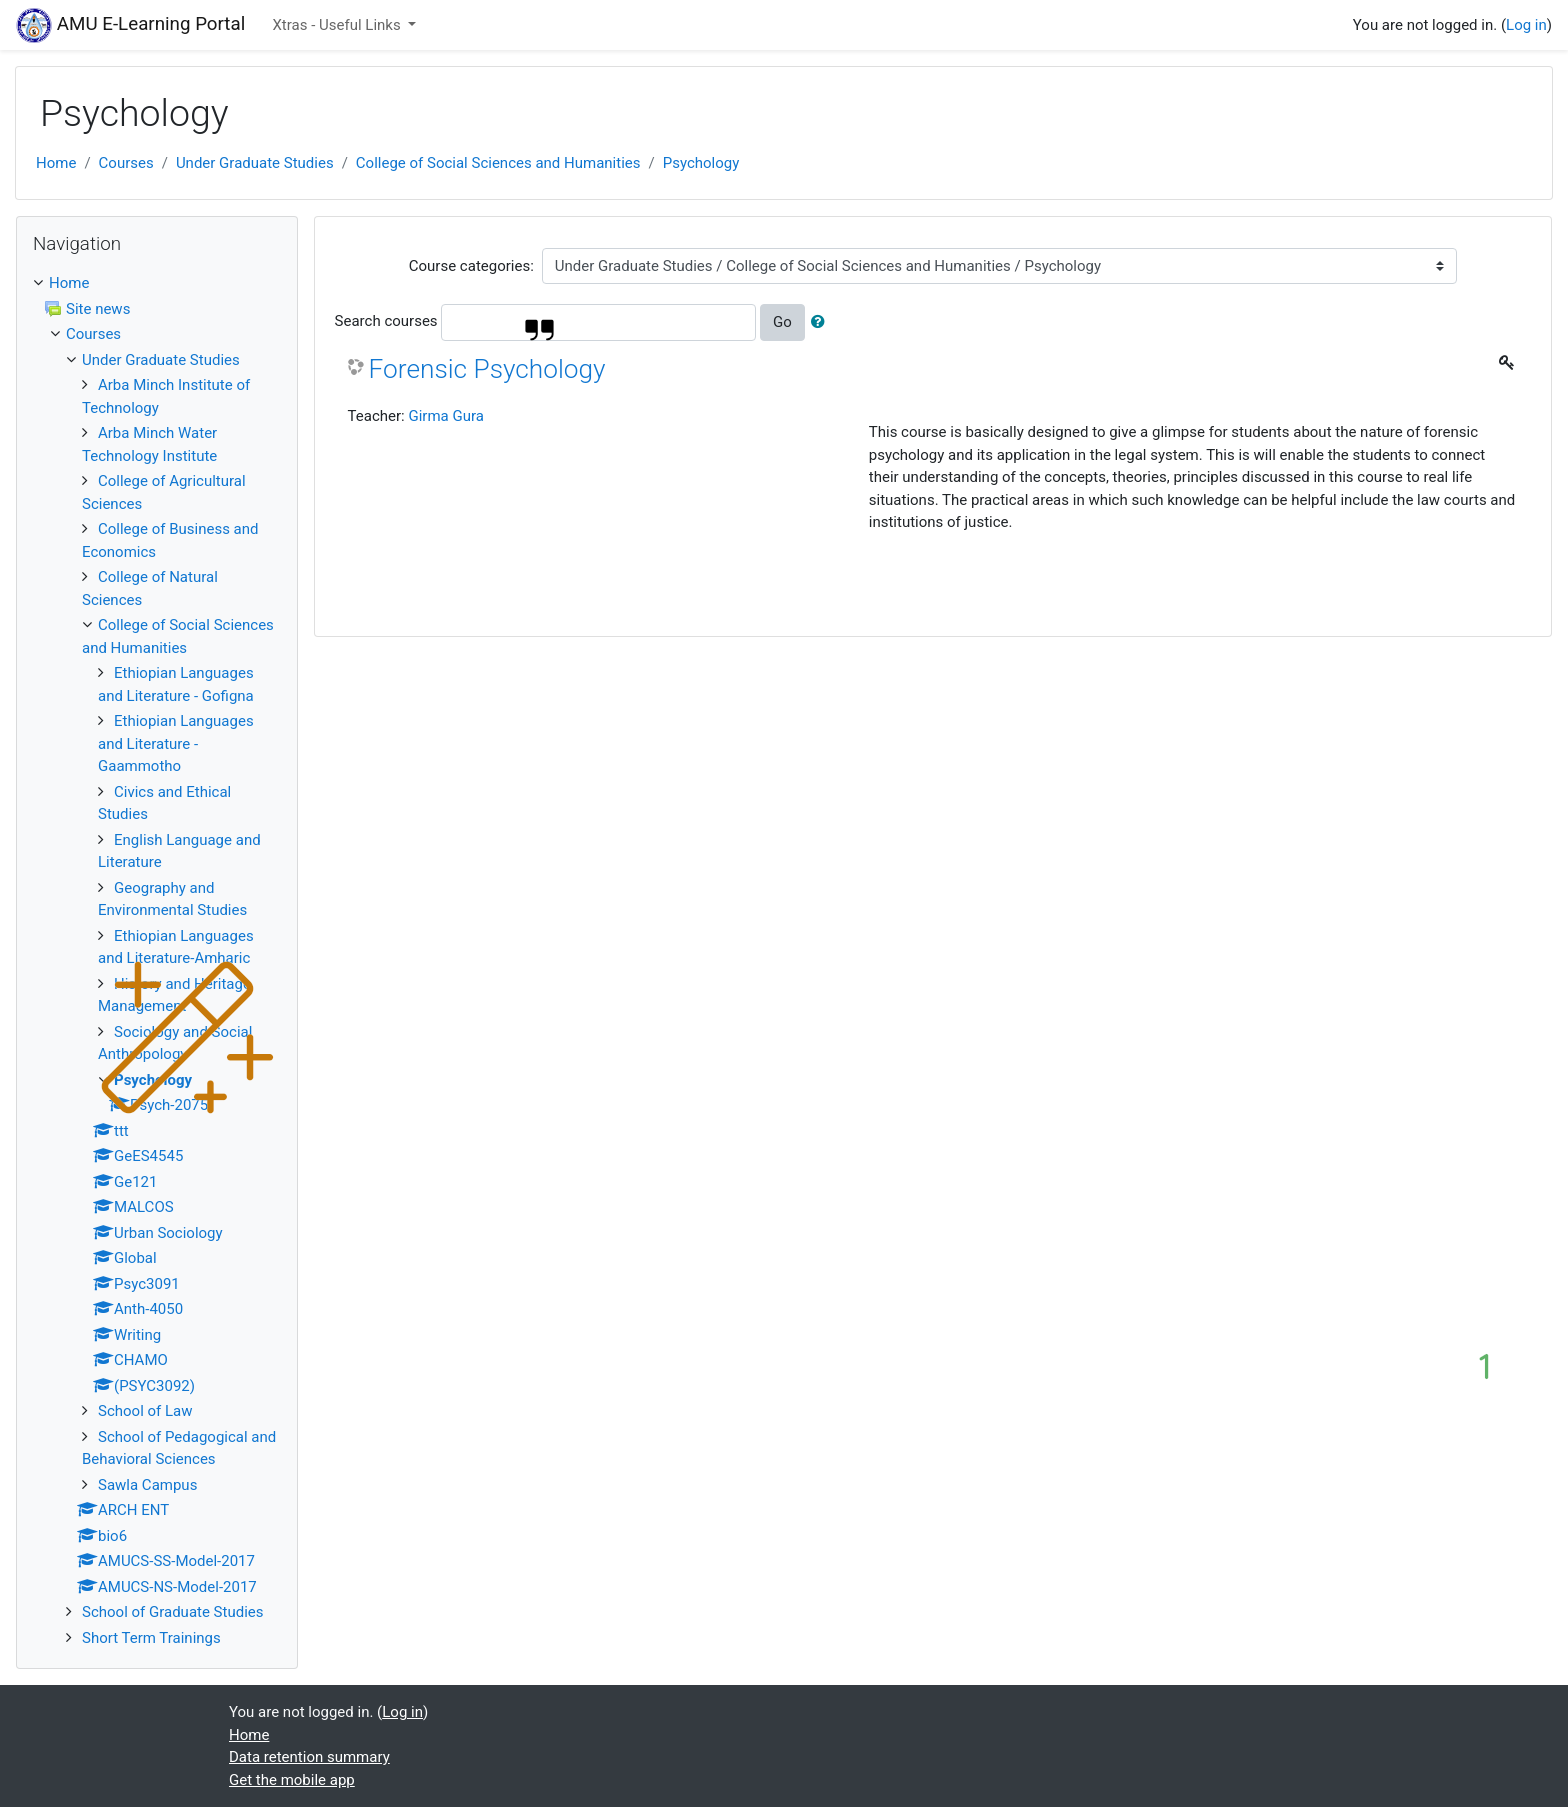 This screenshot has width=1568, height=1807. Describe the element at coordinates (1485, 1366) in the screenshot. I see `indicates first place or top ranking` at that location.